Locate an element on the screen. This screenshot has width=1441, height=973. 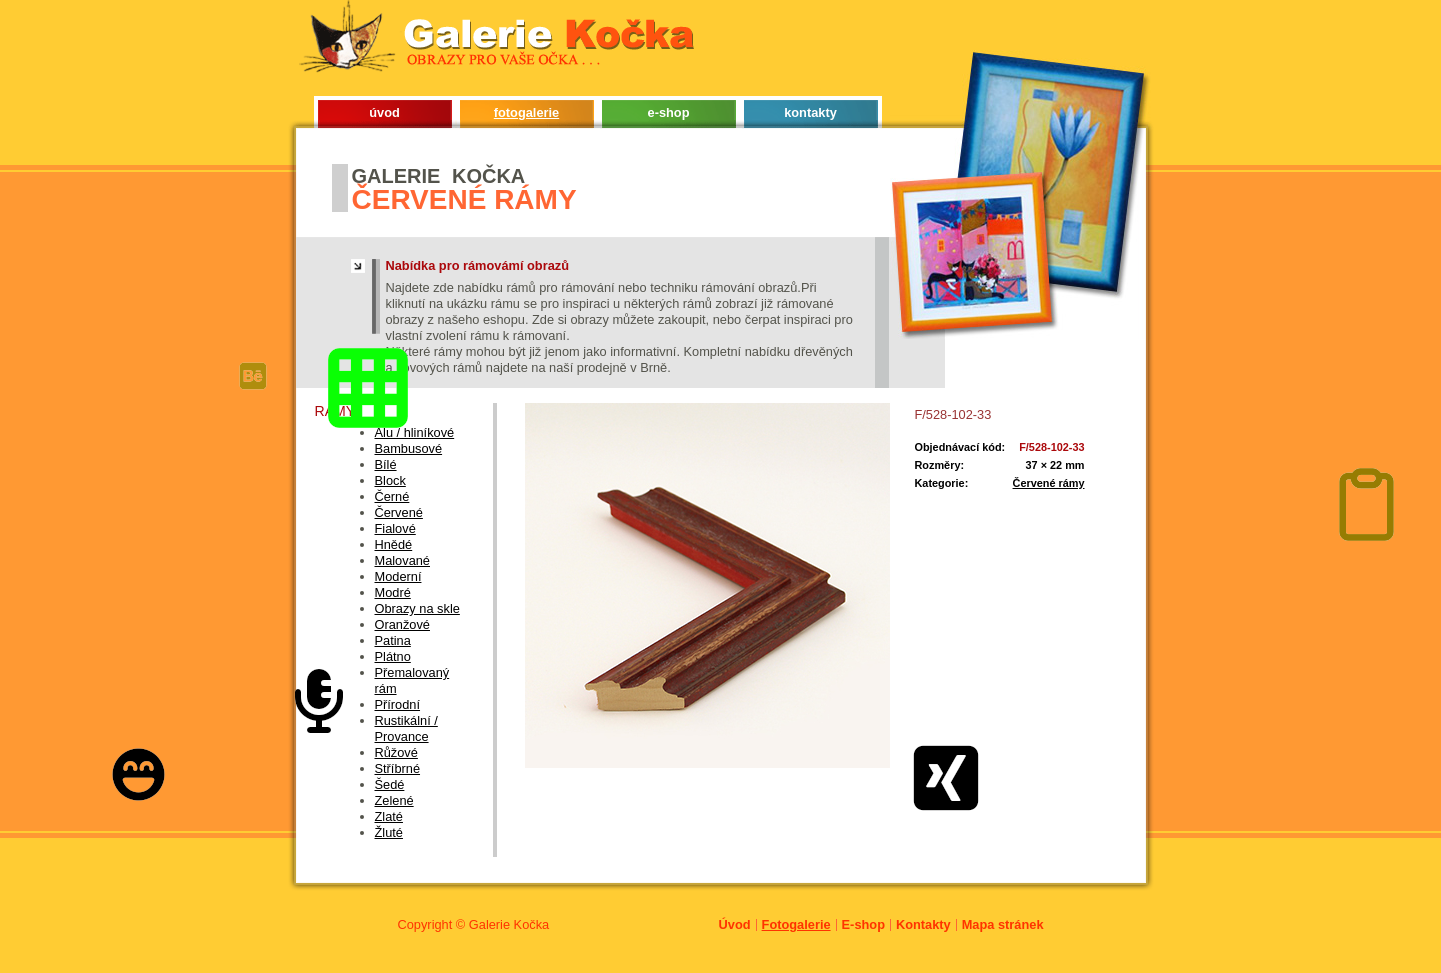
open XING professional network app is located at coordinates (946, 778).